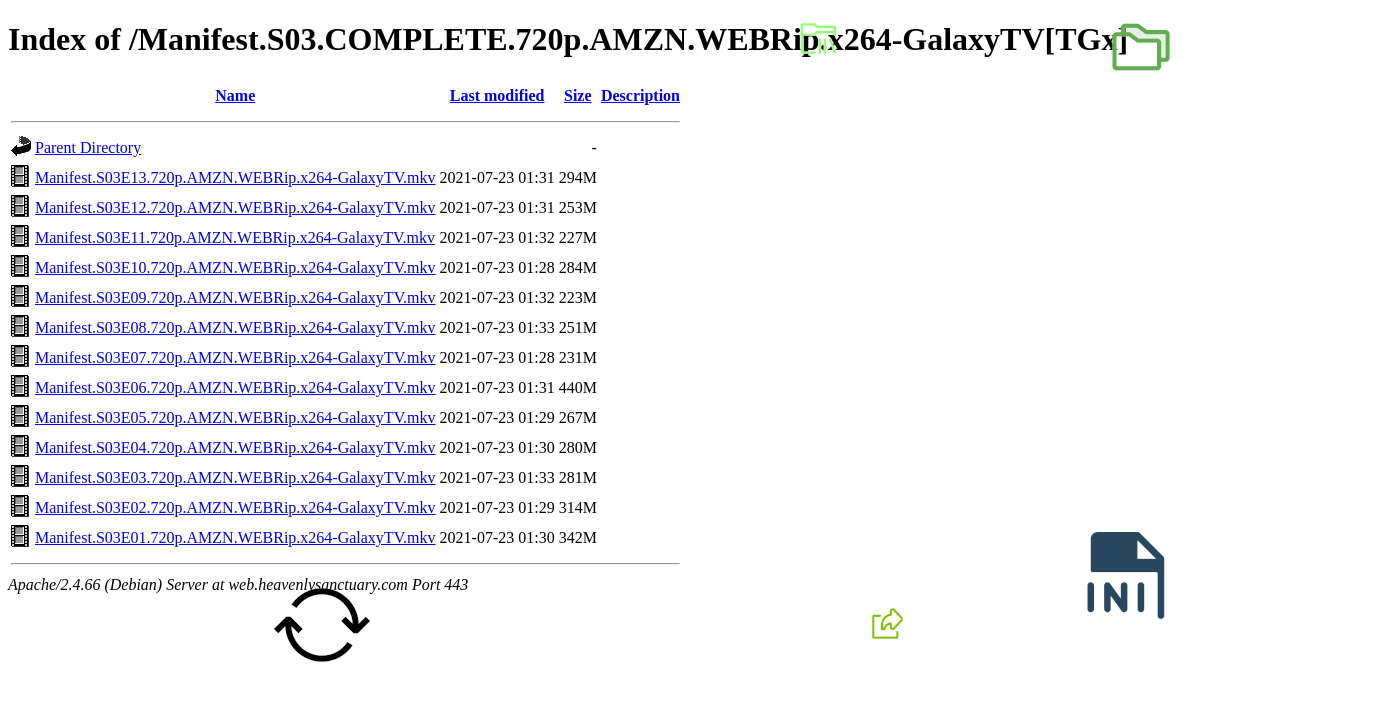 The image size is (1376, 720). What do you see at coordinates (322, 625) in the screenshot?
I see `sync or refresh data` at bounding box center [322, 625].